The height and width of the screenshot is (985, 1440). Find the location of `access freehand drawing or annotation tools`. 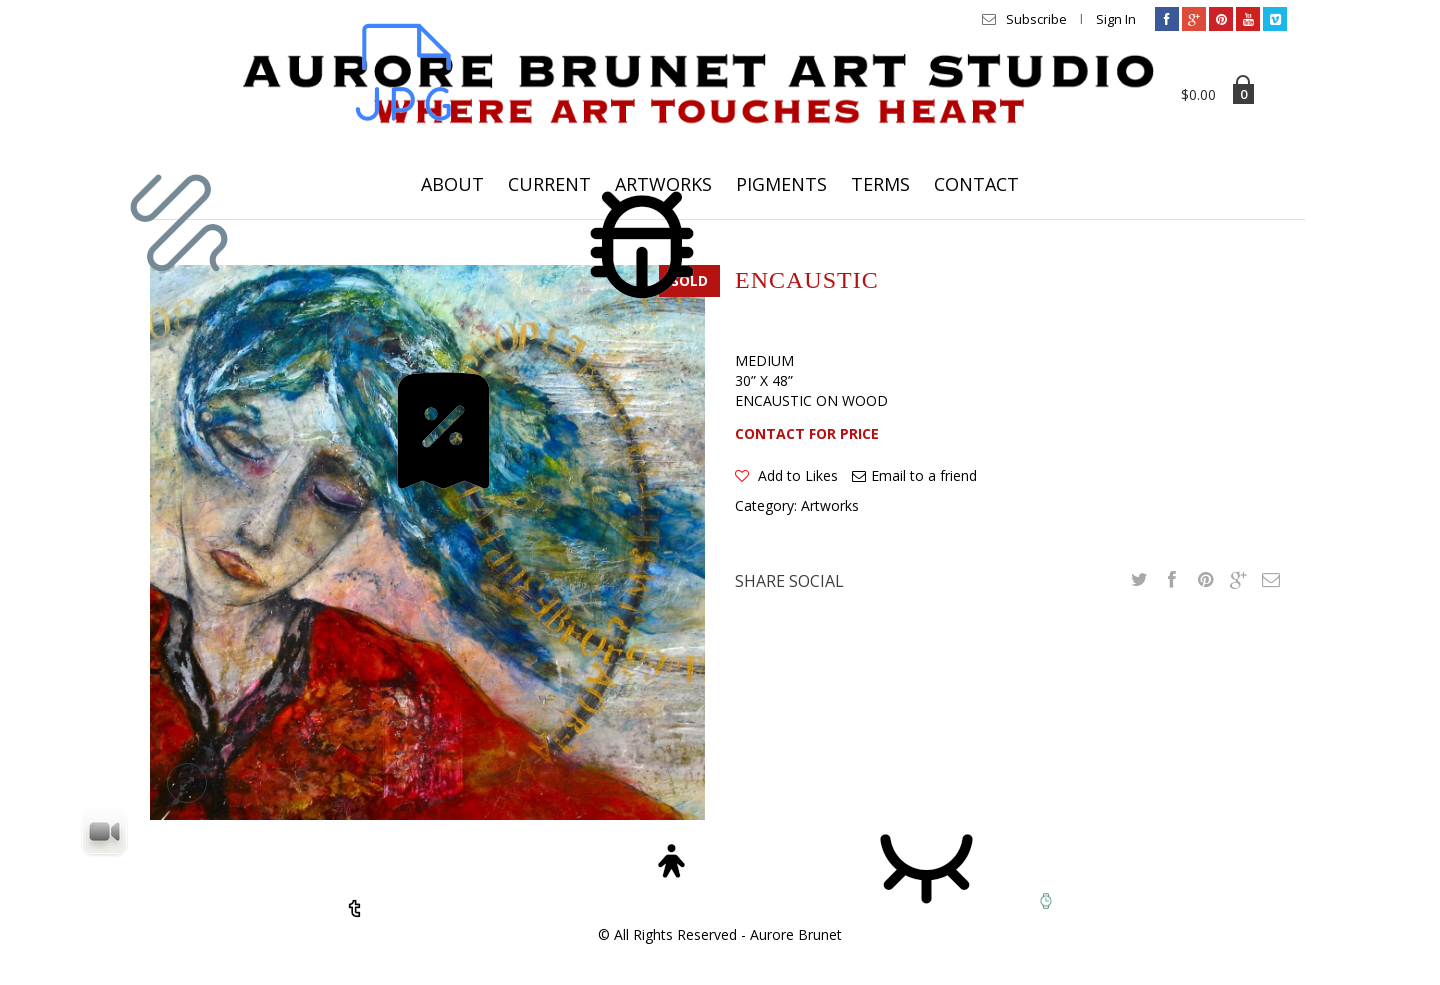

access freehand drawing or annotation tools is located at coordinates (179, 223).